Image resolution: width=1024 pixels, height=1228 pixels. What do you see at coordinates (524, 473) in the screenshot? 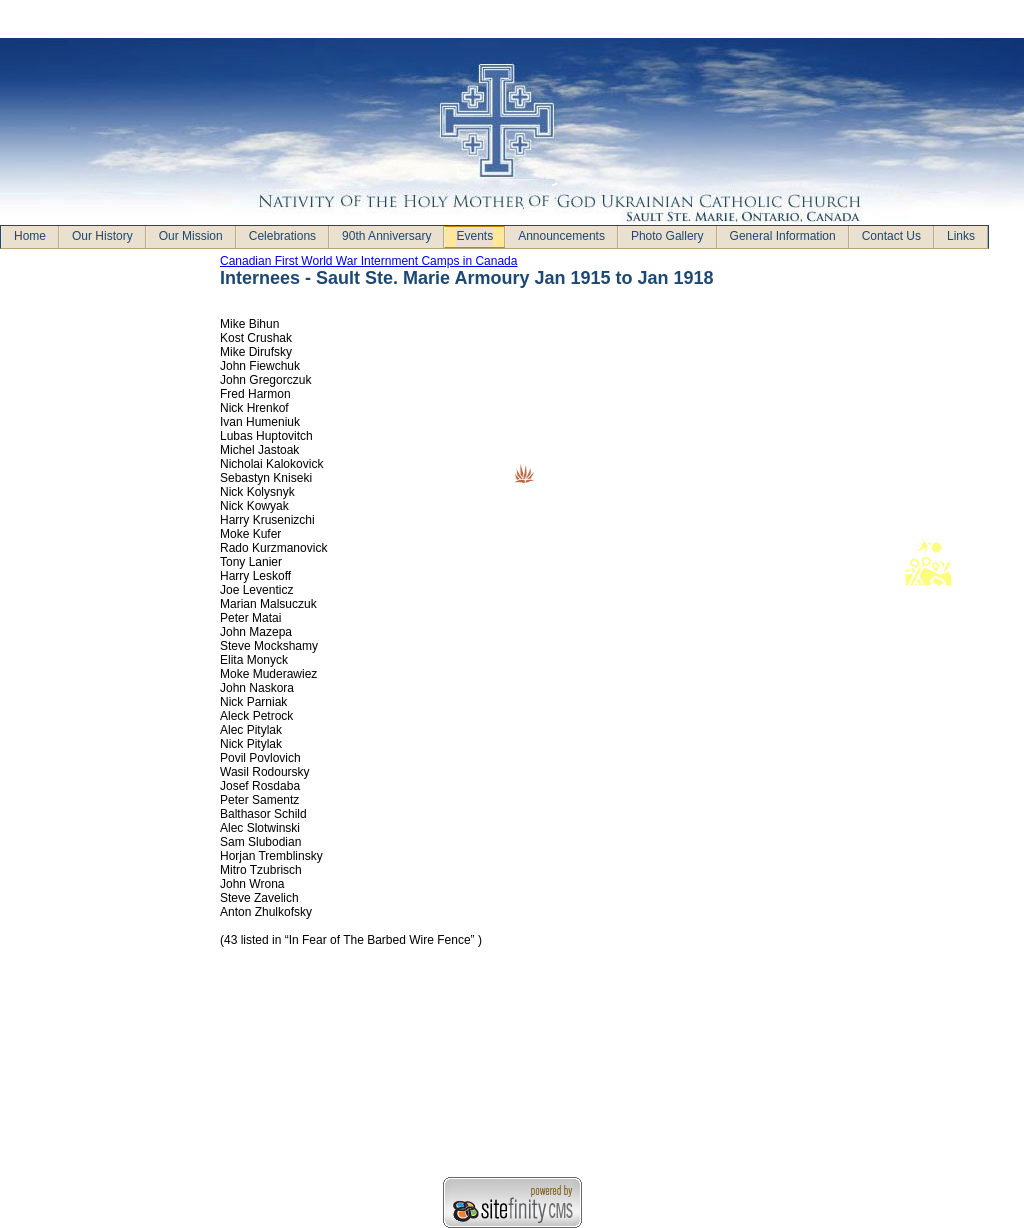
I see `agave plant icon for a gardening or farming game` at bounding box center [524, 473].